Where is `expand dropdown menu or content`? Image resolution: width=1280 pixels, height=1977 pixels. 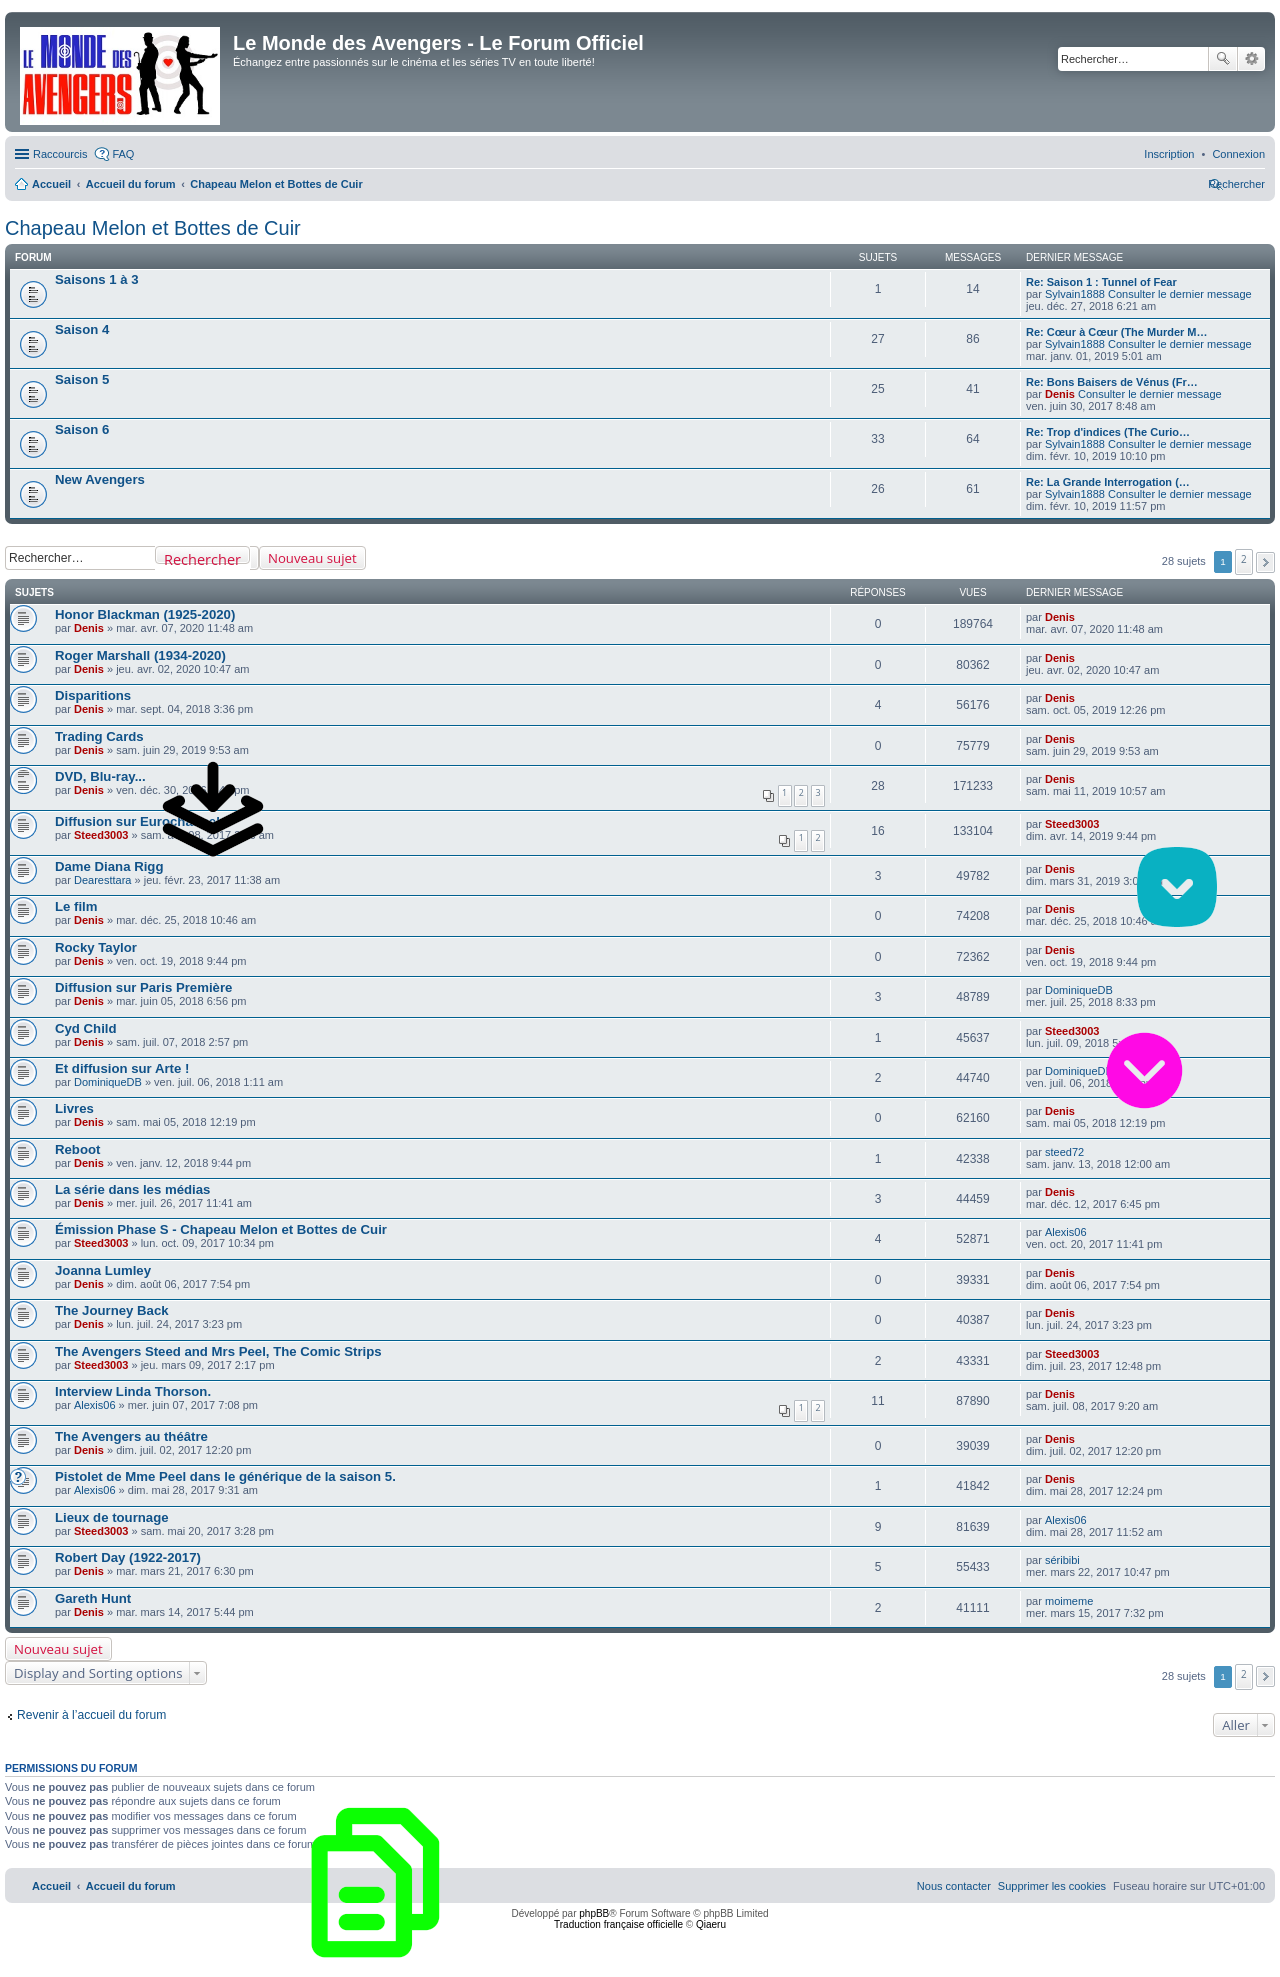 expand dropdown menu or content is located at coordinates (1177, 887).